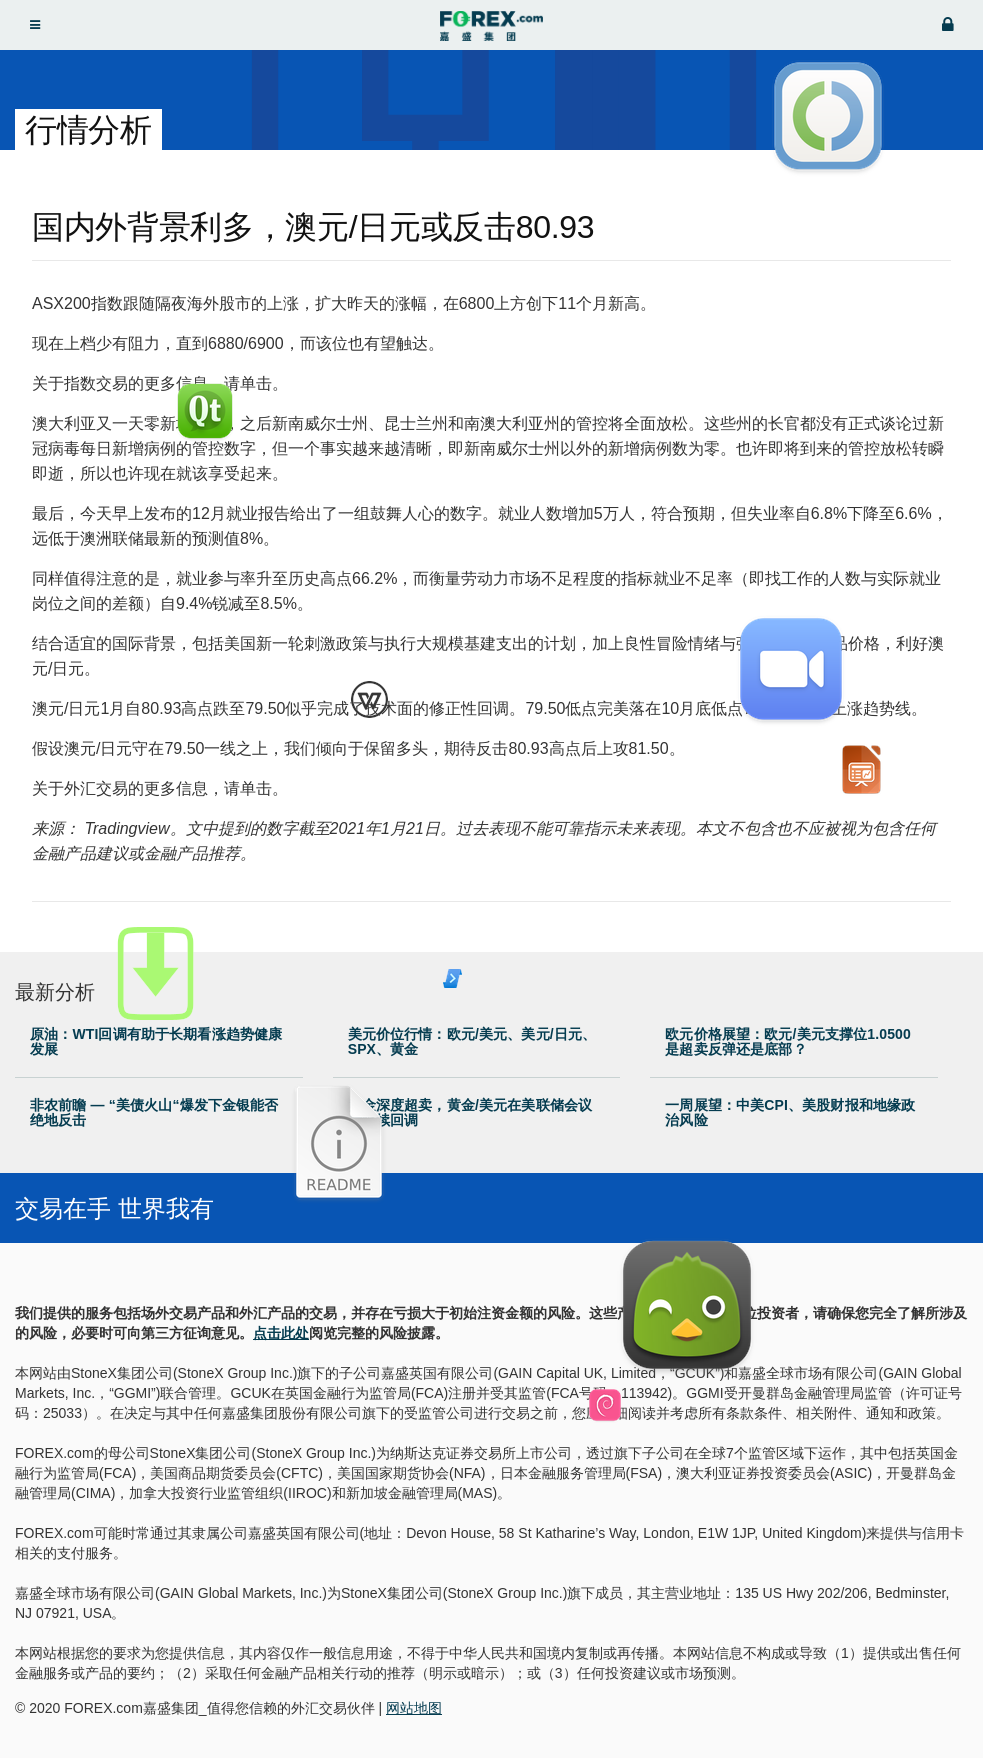  I want to click on open wps office application, so click(369, 699).